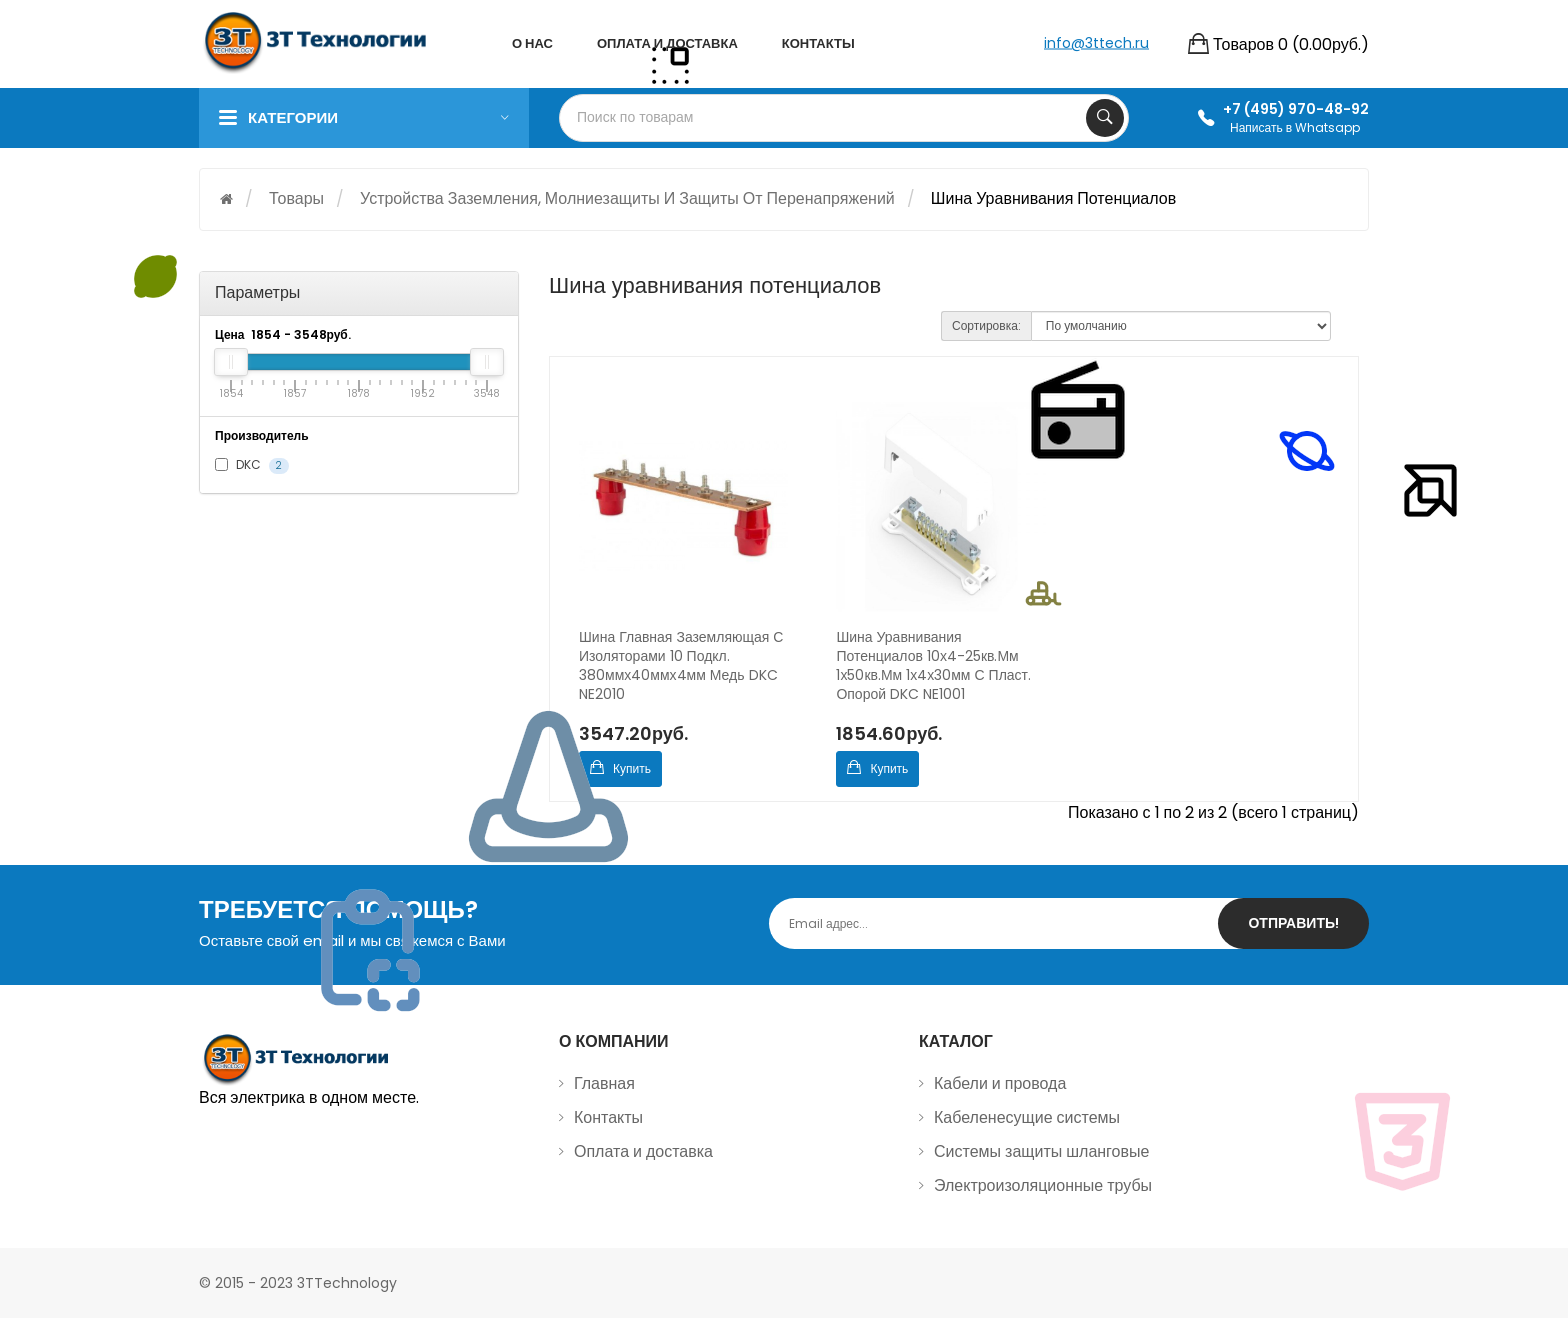 The image size is (1568, 1318). Describe the element at coordinates (155, 276) in the screenshot. I see `indicates citrus or lemon flavor` at that location.